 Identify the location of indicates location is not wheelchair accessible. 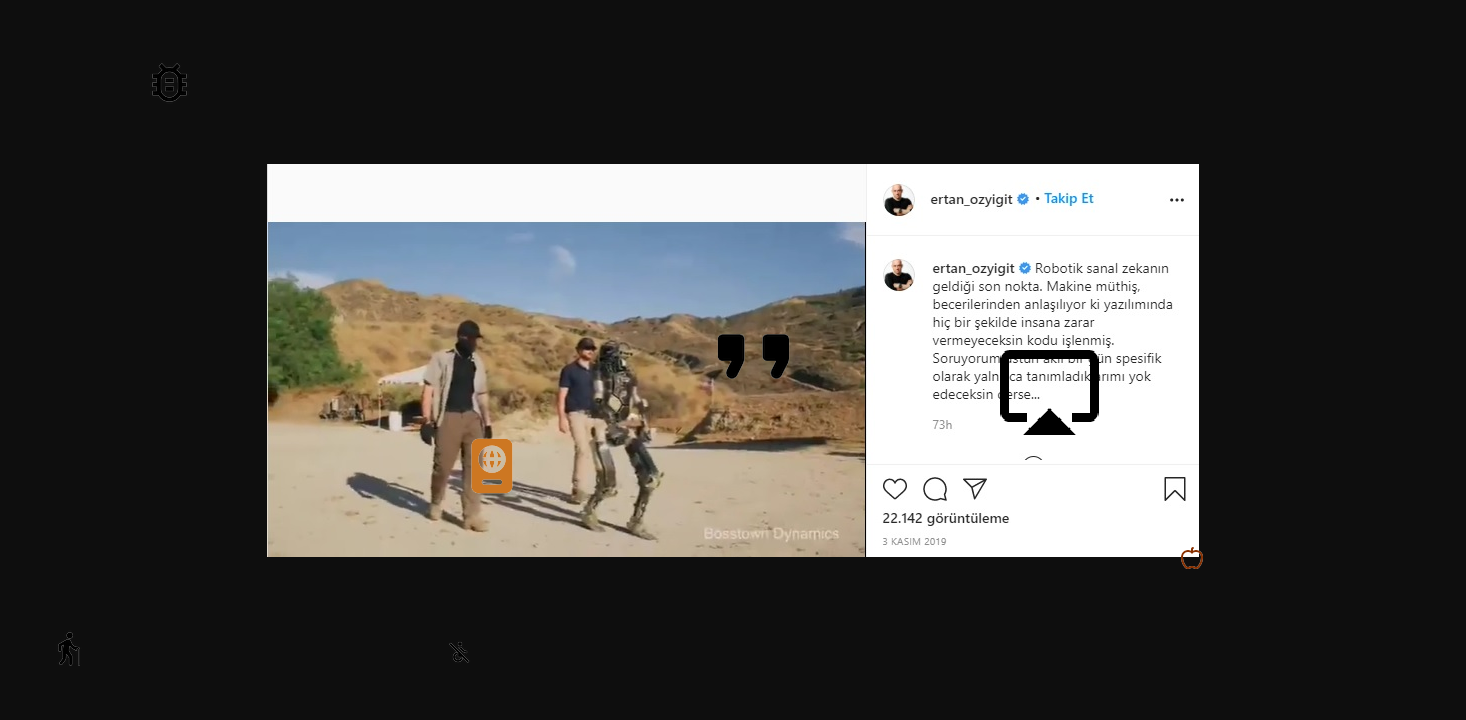
(460, 652).